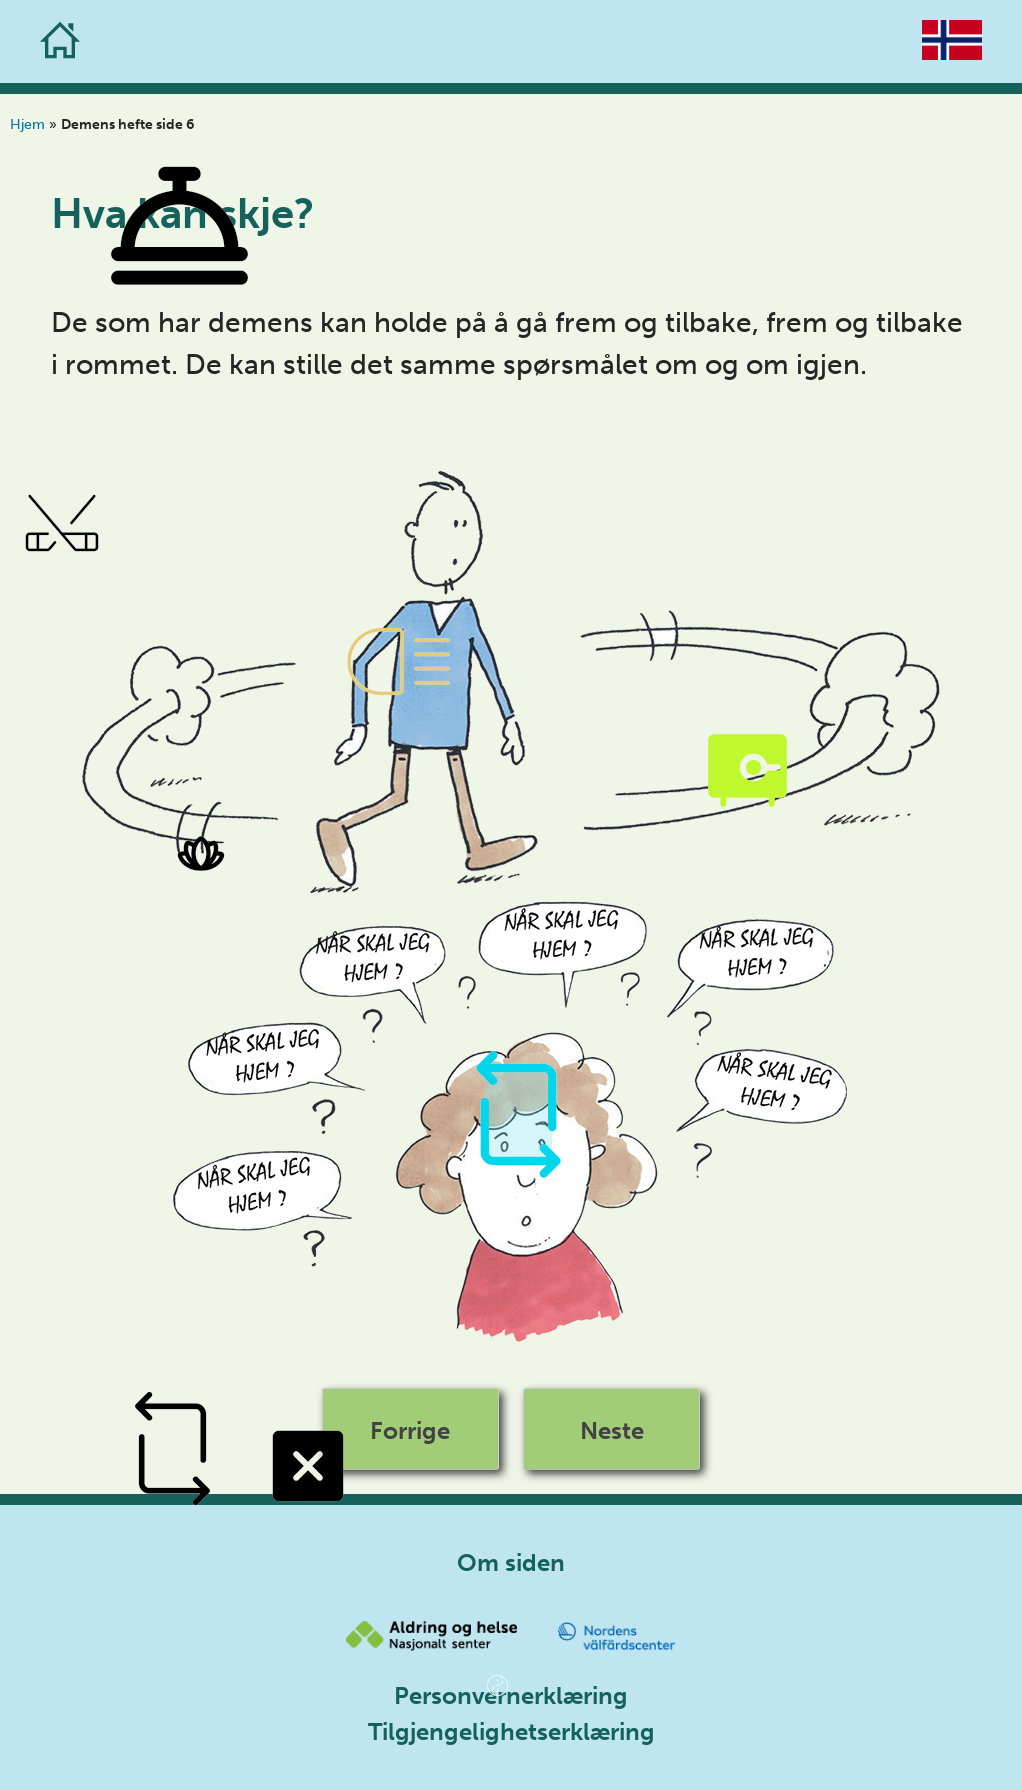  Describe the element at coordinates (518, 1114) in the screenshot. I see `rotate your device orientation` at that location.